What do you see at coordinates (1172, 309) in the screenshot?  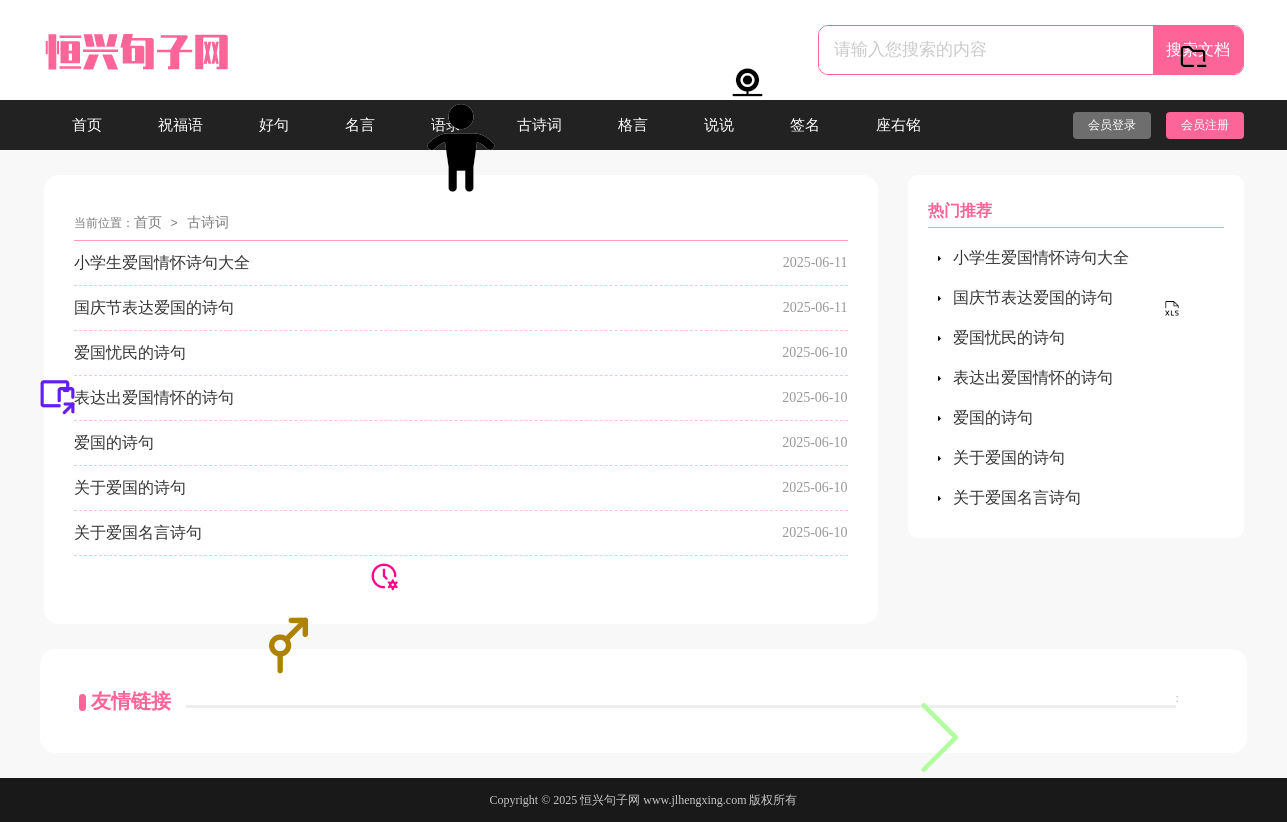 I see `open an excel spreadsheet file` at bounding box center [1172, 309].